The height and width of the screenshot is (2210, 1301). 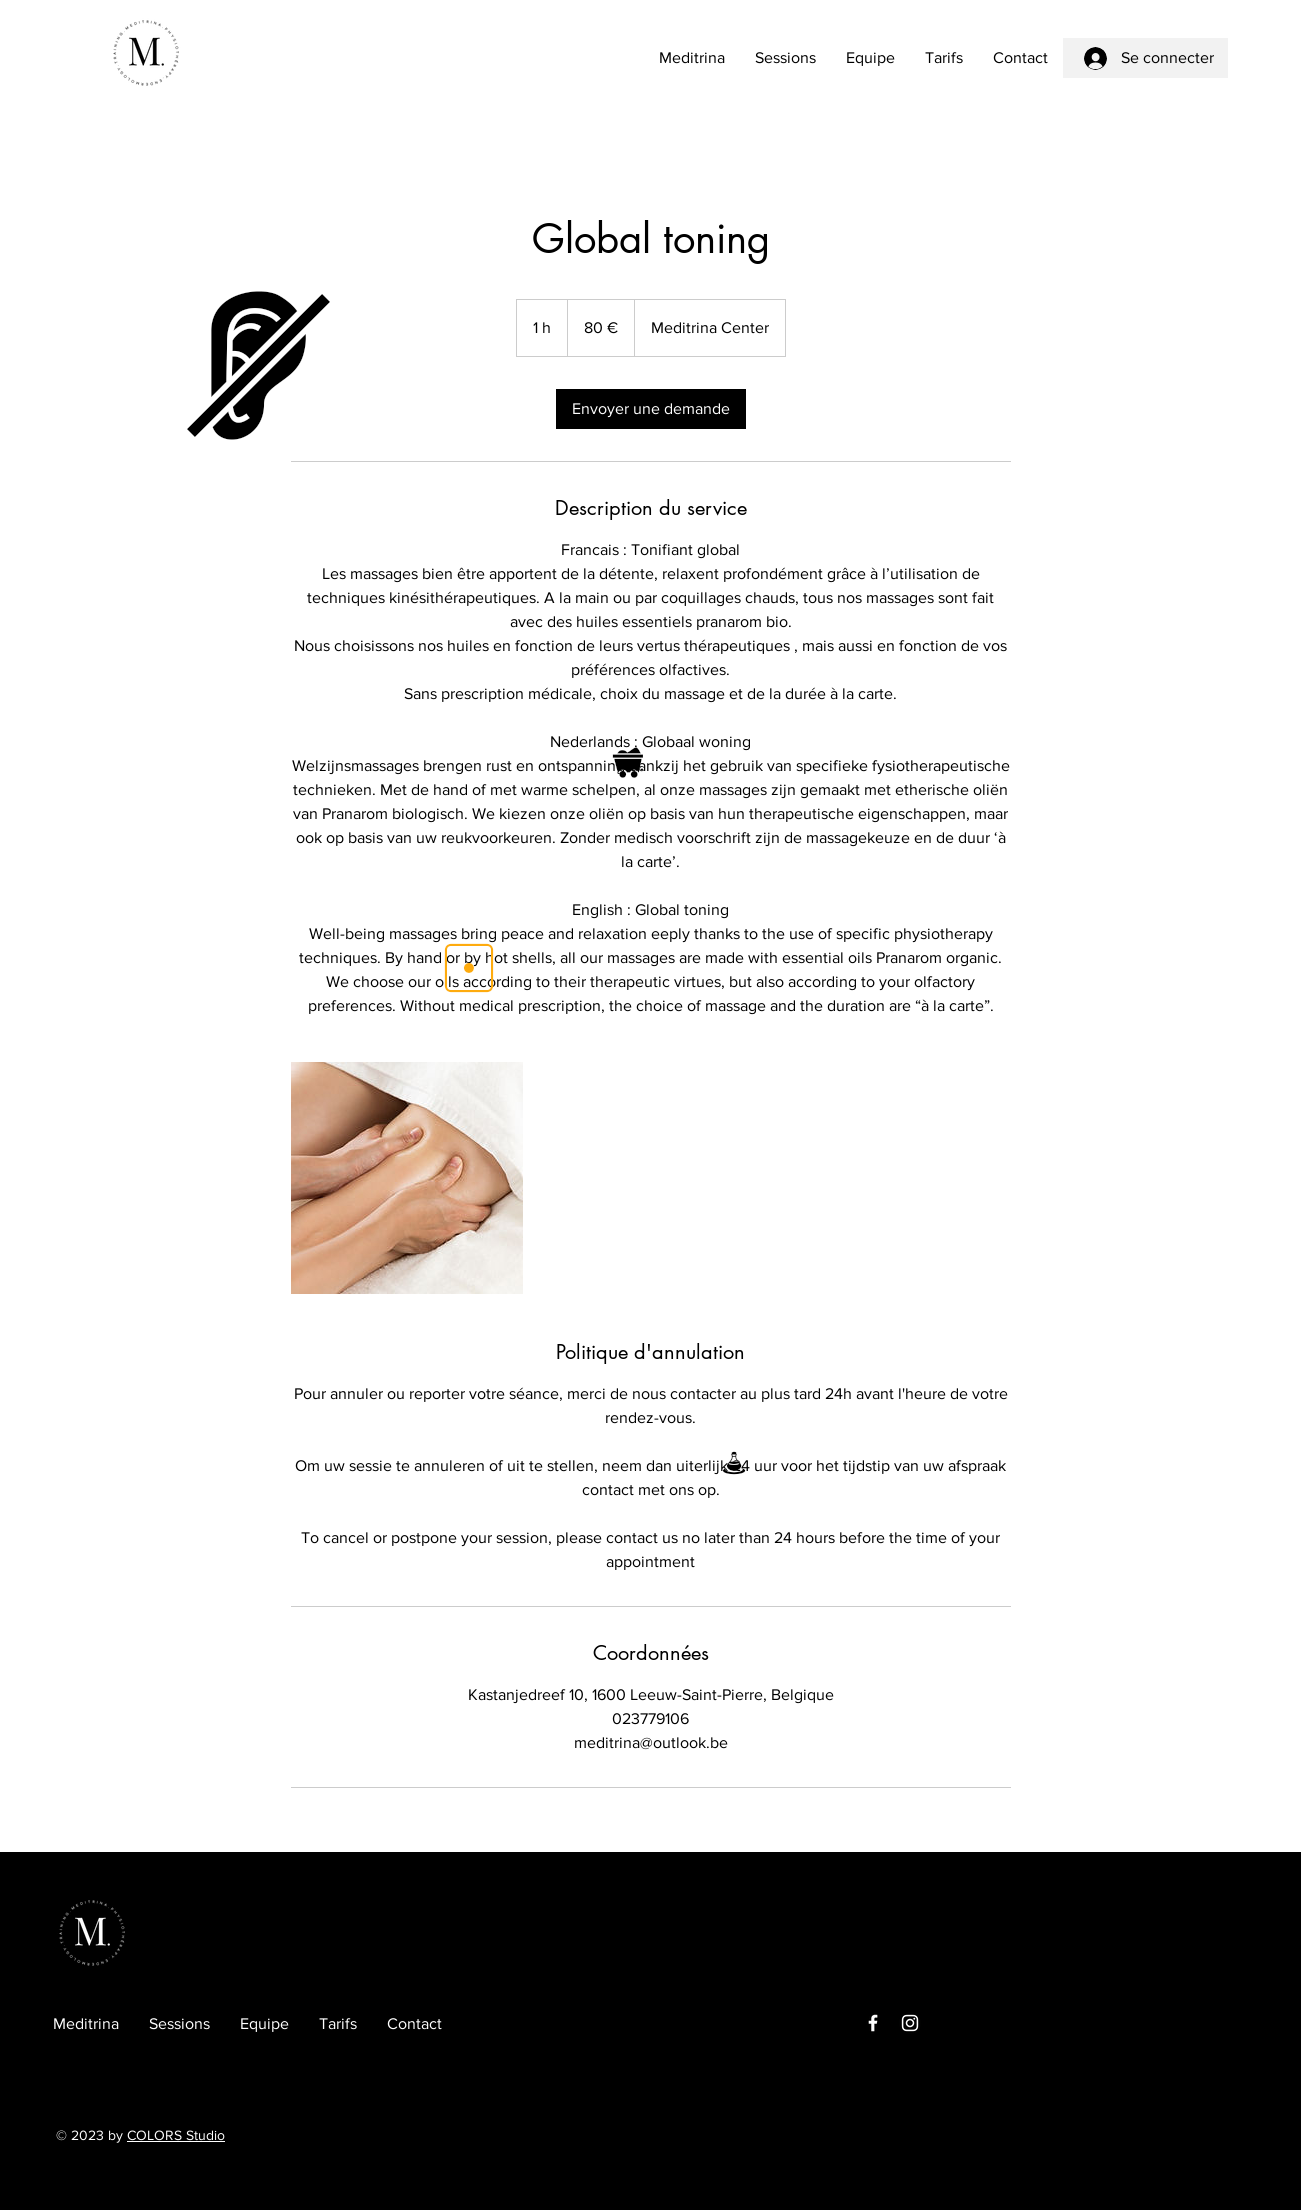 I want to click on indicates hearing assistance is unavailable, so click(x=258, y=365).